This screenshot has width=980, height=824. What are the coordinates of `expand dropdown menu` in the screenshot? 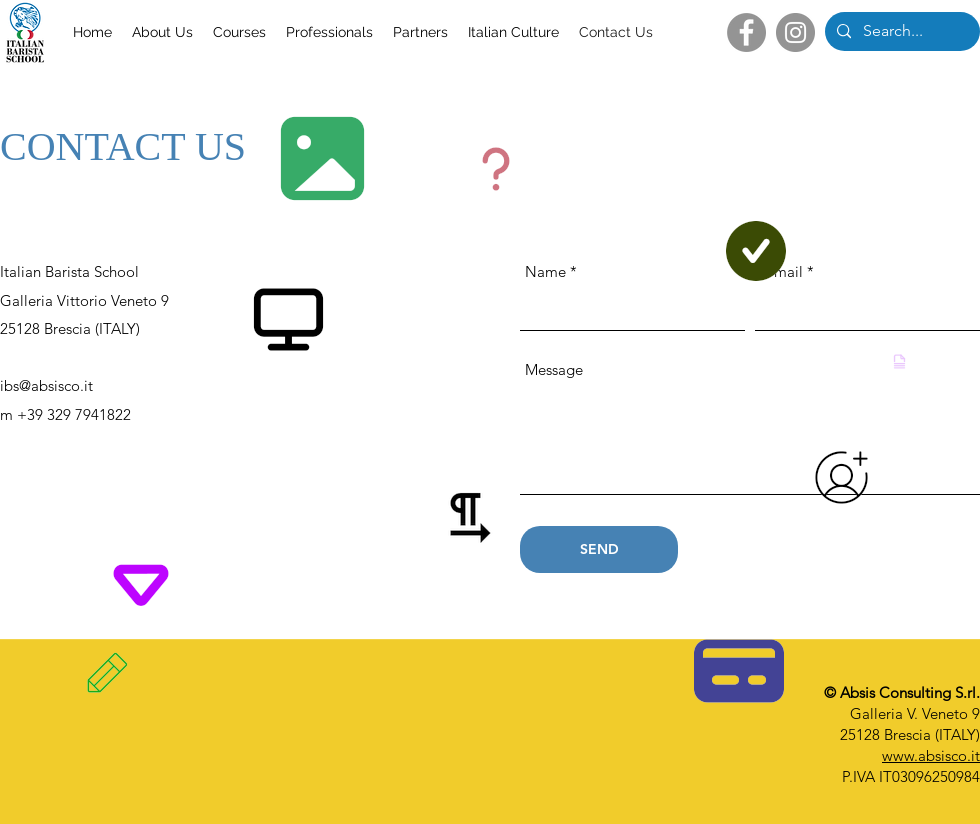 It's located at (141, 583).